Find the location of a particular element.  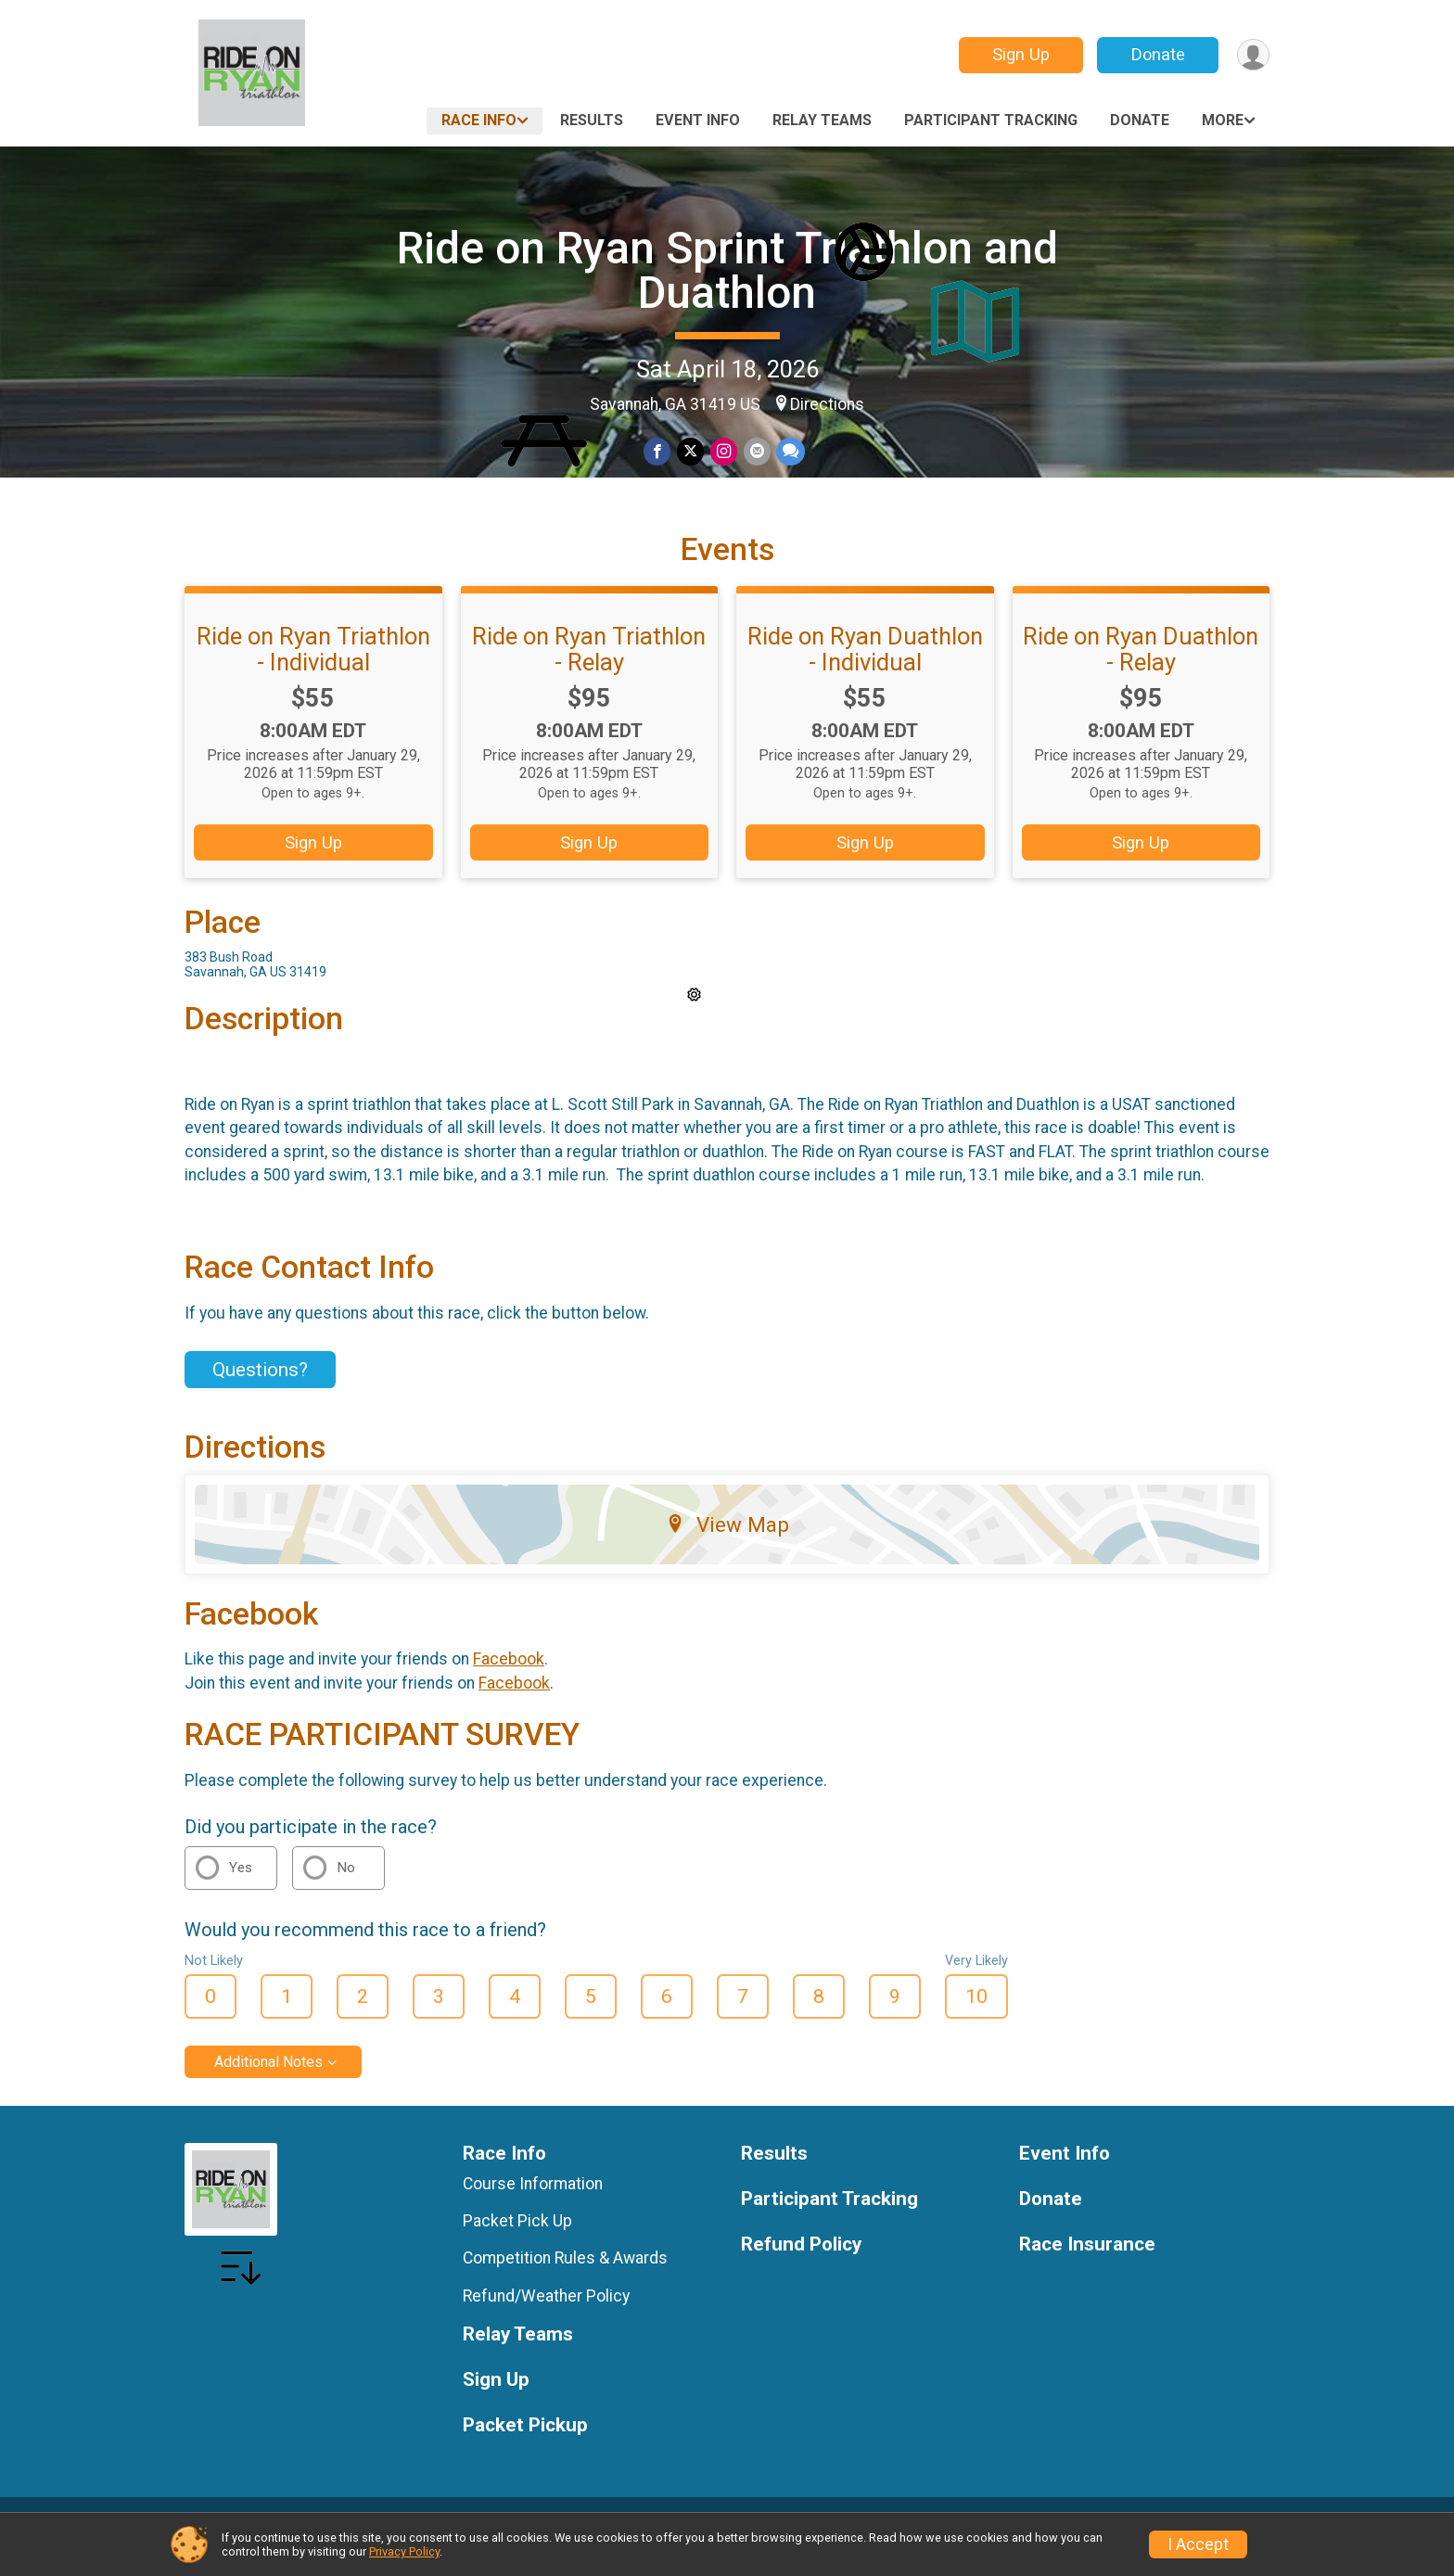

access volleyball or beach sports content is located at coordinates (863, 251).